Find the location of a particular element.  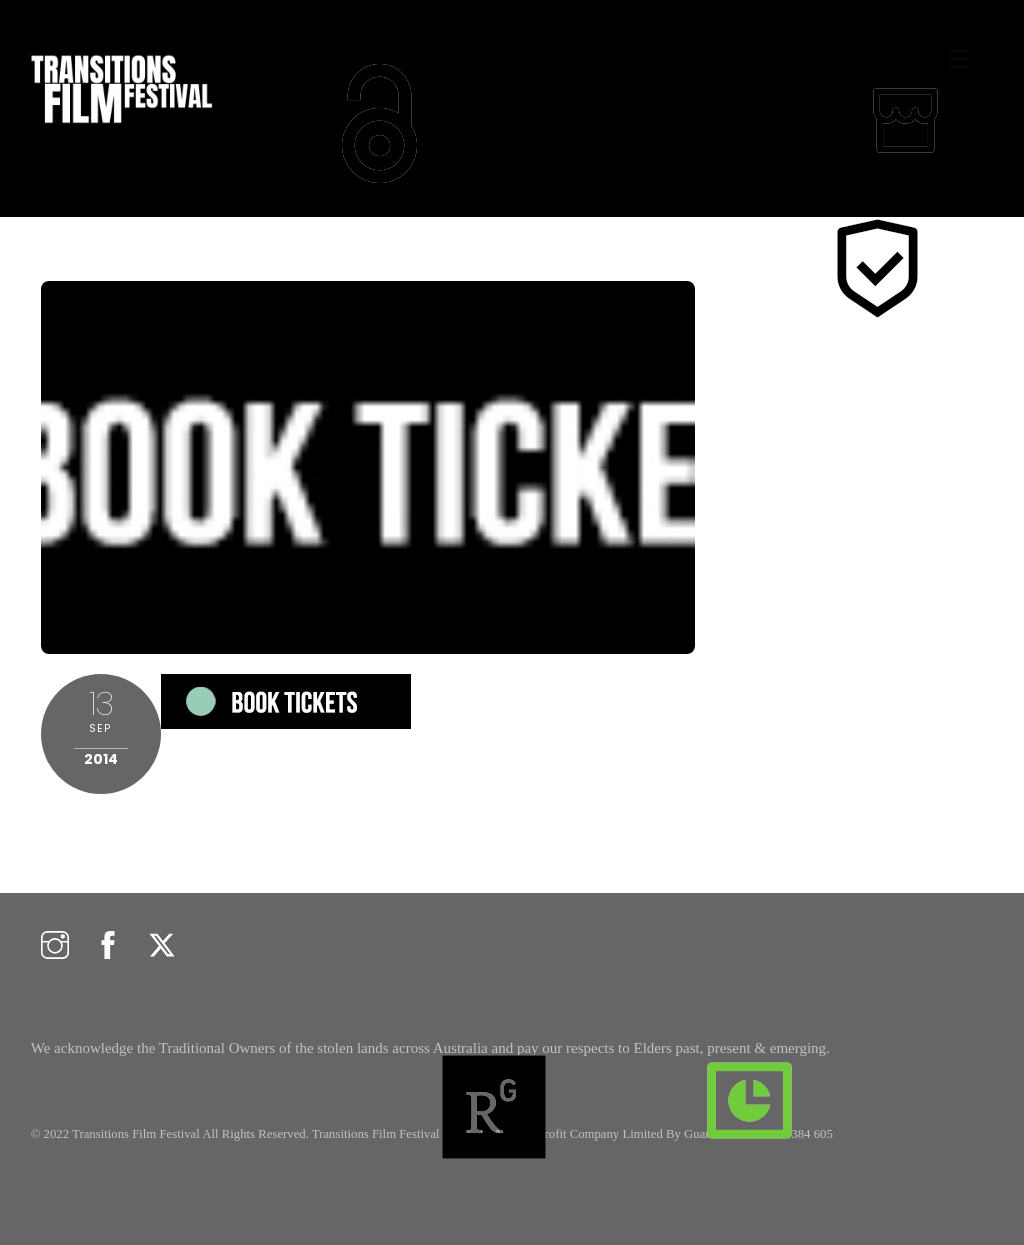

visit ResearchGate profile or page is located at coordinates (494, 1107).